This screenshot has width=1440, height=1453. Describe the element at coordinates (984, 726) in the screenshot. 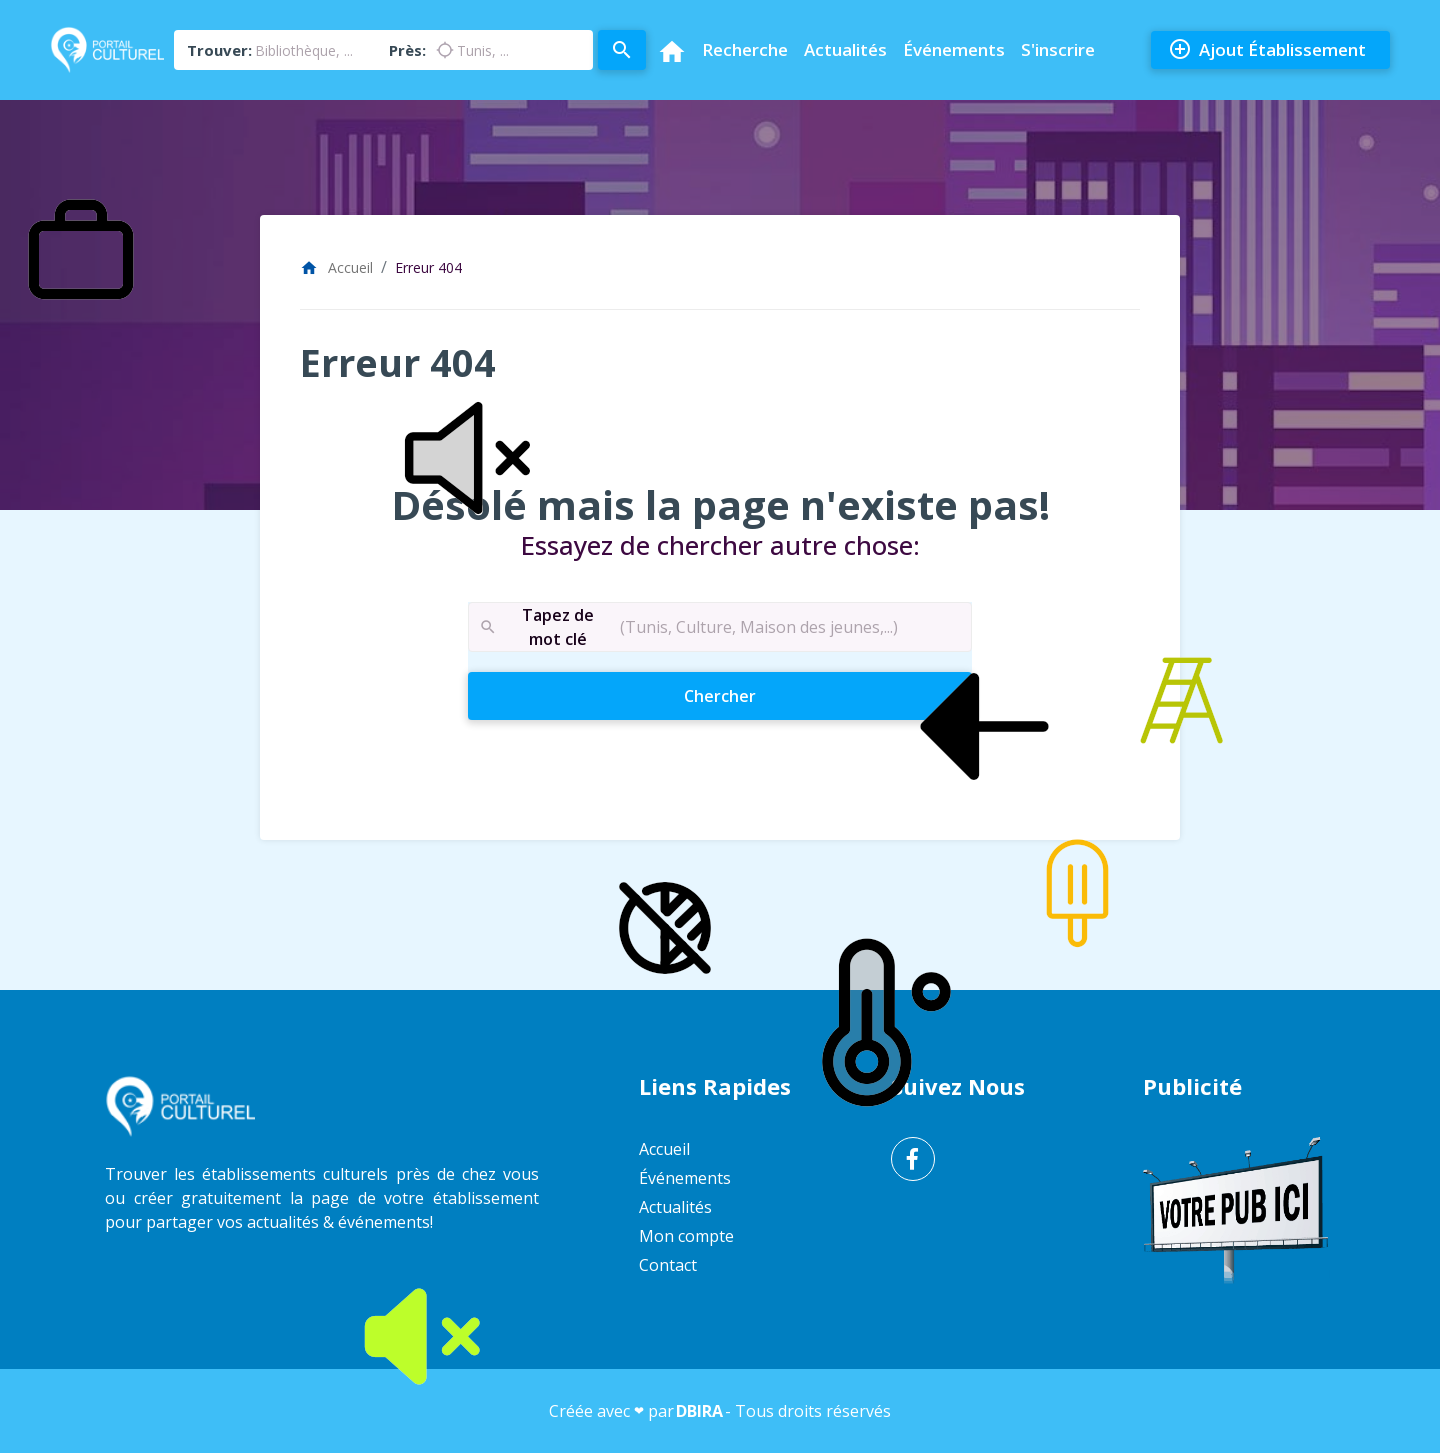

I see `go back to the previous screen` at that location.